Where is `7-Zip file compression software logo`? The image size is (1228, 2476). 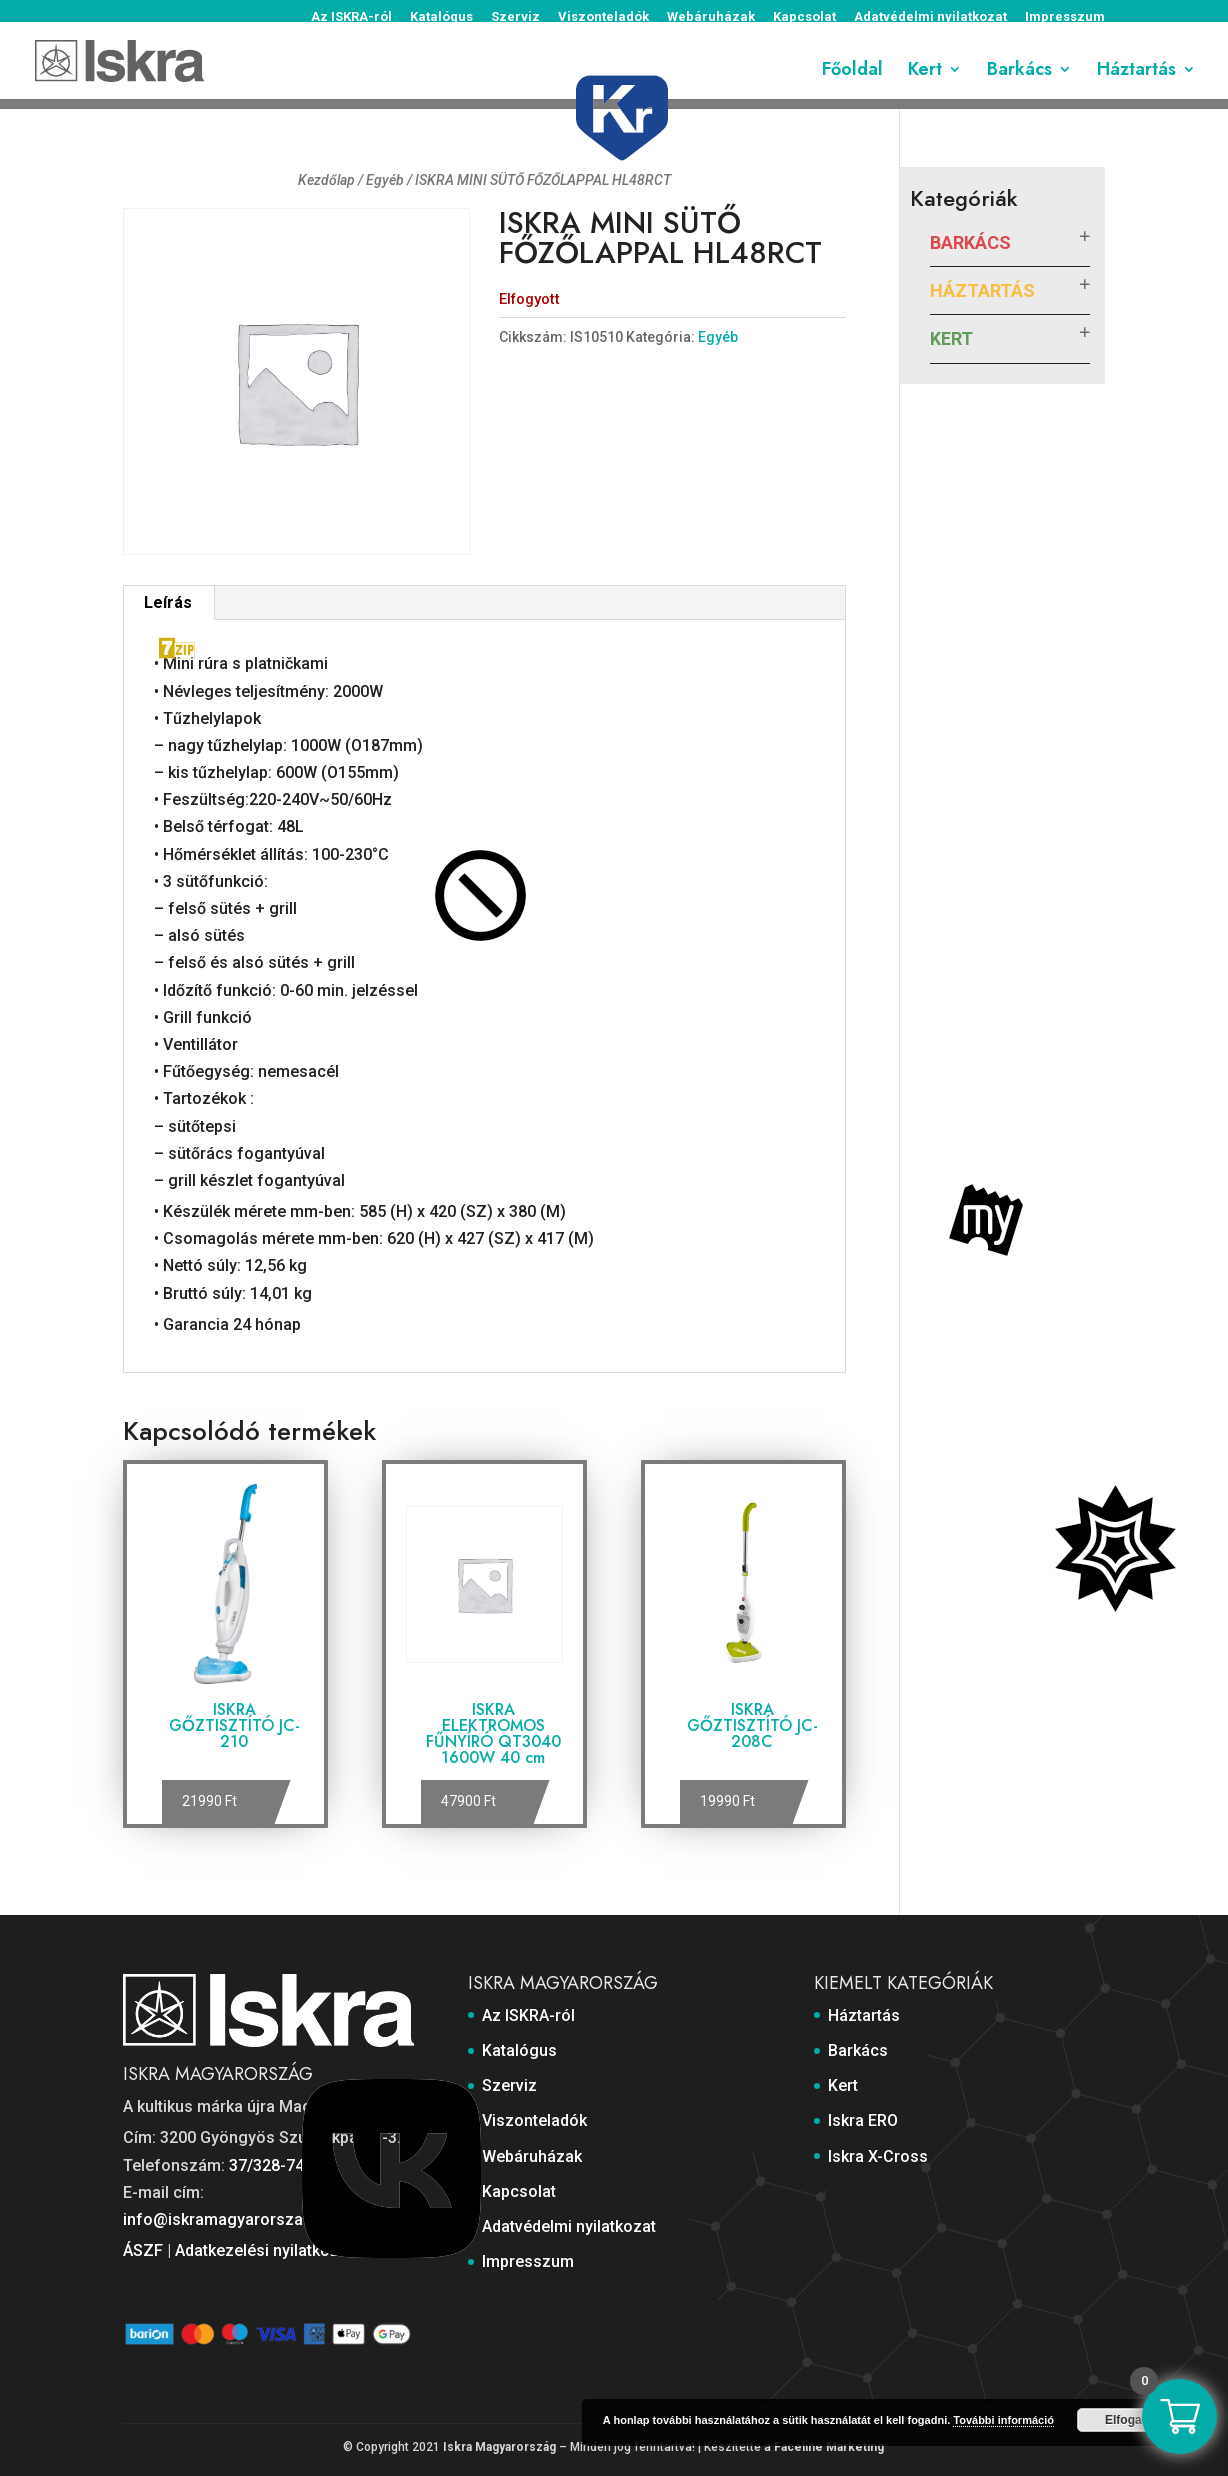 7-Zip file compression software logo is located at coordinates (177, 648).